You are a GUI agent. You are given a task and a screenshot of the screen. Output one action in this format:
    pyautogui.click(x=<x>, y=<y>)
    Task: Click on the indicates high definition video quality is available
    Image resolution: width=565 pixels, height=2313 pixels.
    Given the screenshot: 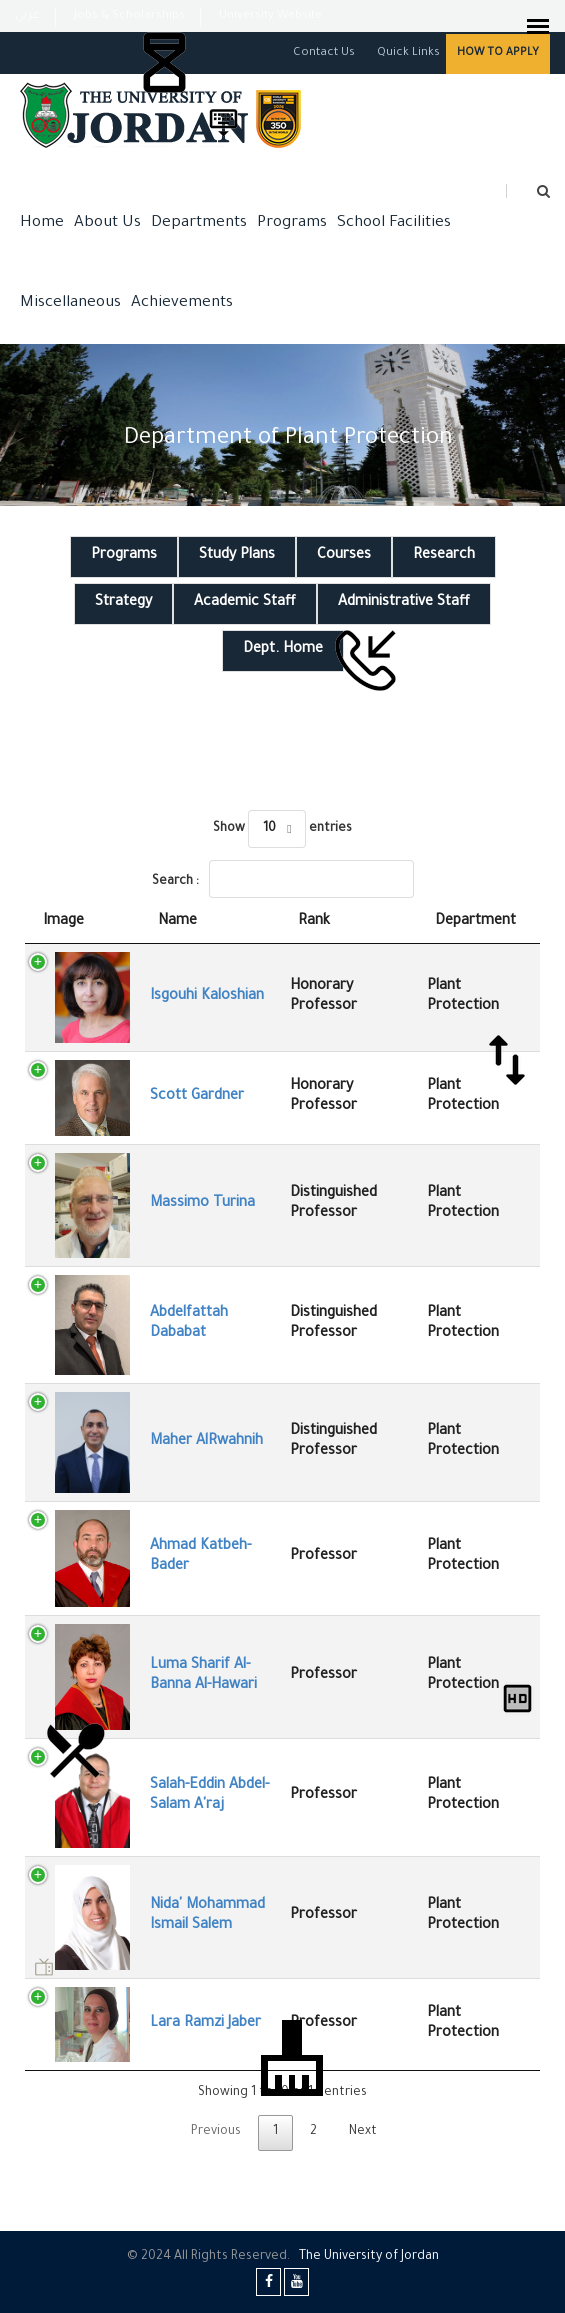 What is the action you would take?
    pyautogui.click(x=517, y=1698)
    